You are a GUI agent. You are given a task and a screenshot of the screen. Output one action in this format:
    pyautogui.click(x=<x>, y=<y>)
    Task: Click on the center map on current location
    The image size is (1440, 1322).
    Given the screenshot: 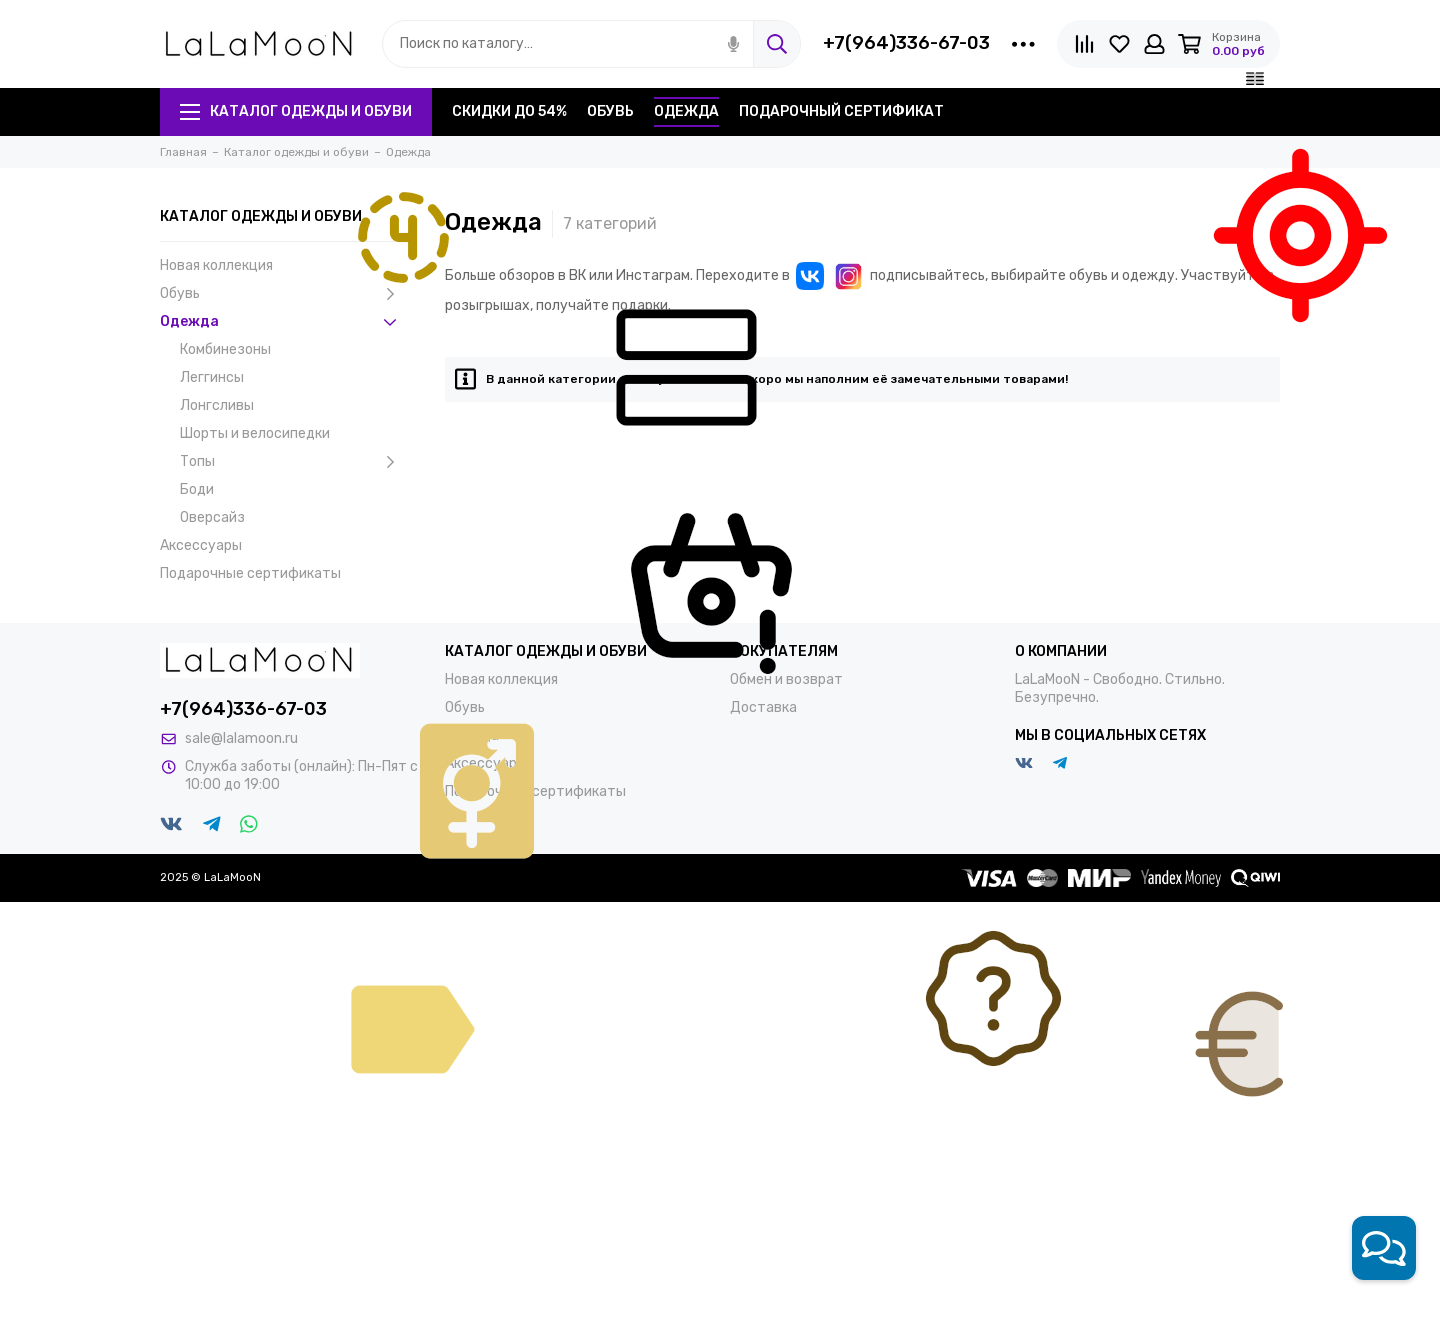 What is the action you would take?
    pyautogui.click(x=1300, y=235)
    